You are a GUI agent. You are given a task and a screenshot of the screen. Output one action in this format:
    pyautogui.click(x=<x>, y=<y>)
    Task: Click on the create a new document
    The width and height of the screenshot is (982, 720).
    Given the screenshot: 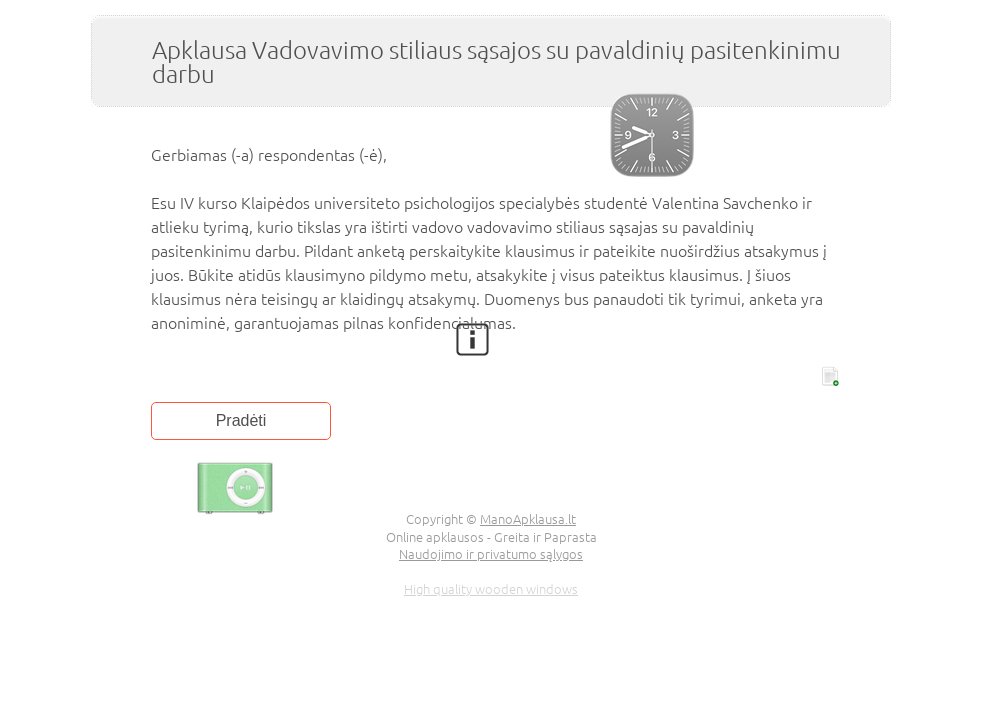 What is the action you would take?
    pyautogui.click(x=830, y=376)
    